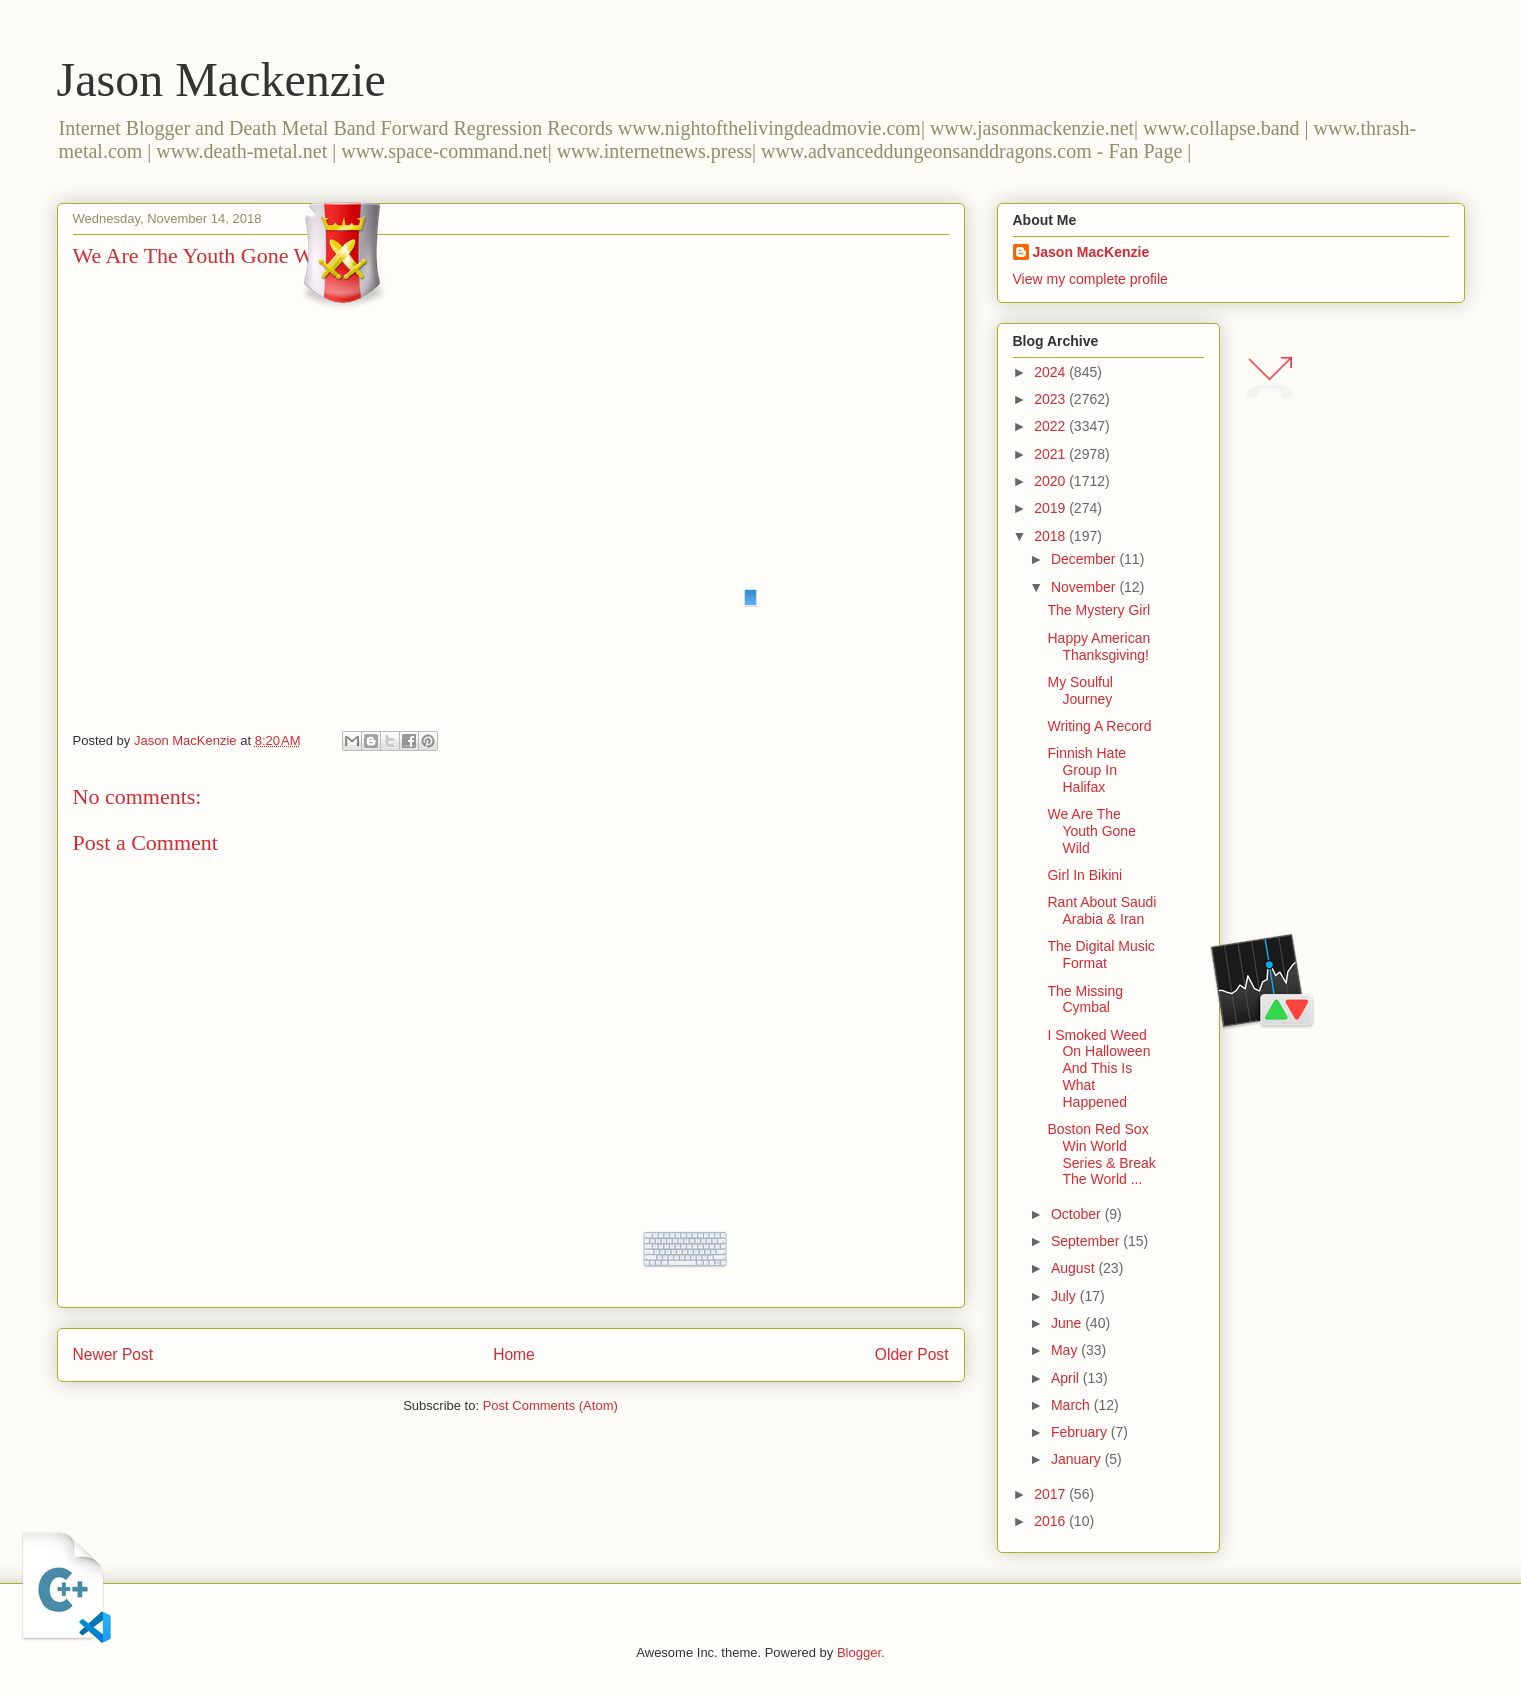 This screenshot has height=1692, width=1521. I want to click on connect a bluetooth keyboard, so click(685, 1249).